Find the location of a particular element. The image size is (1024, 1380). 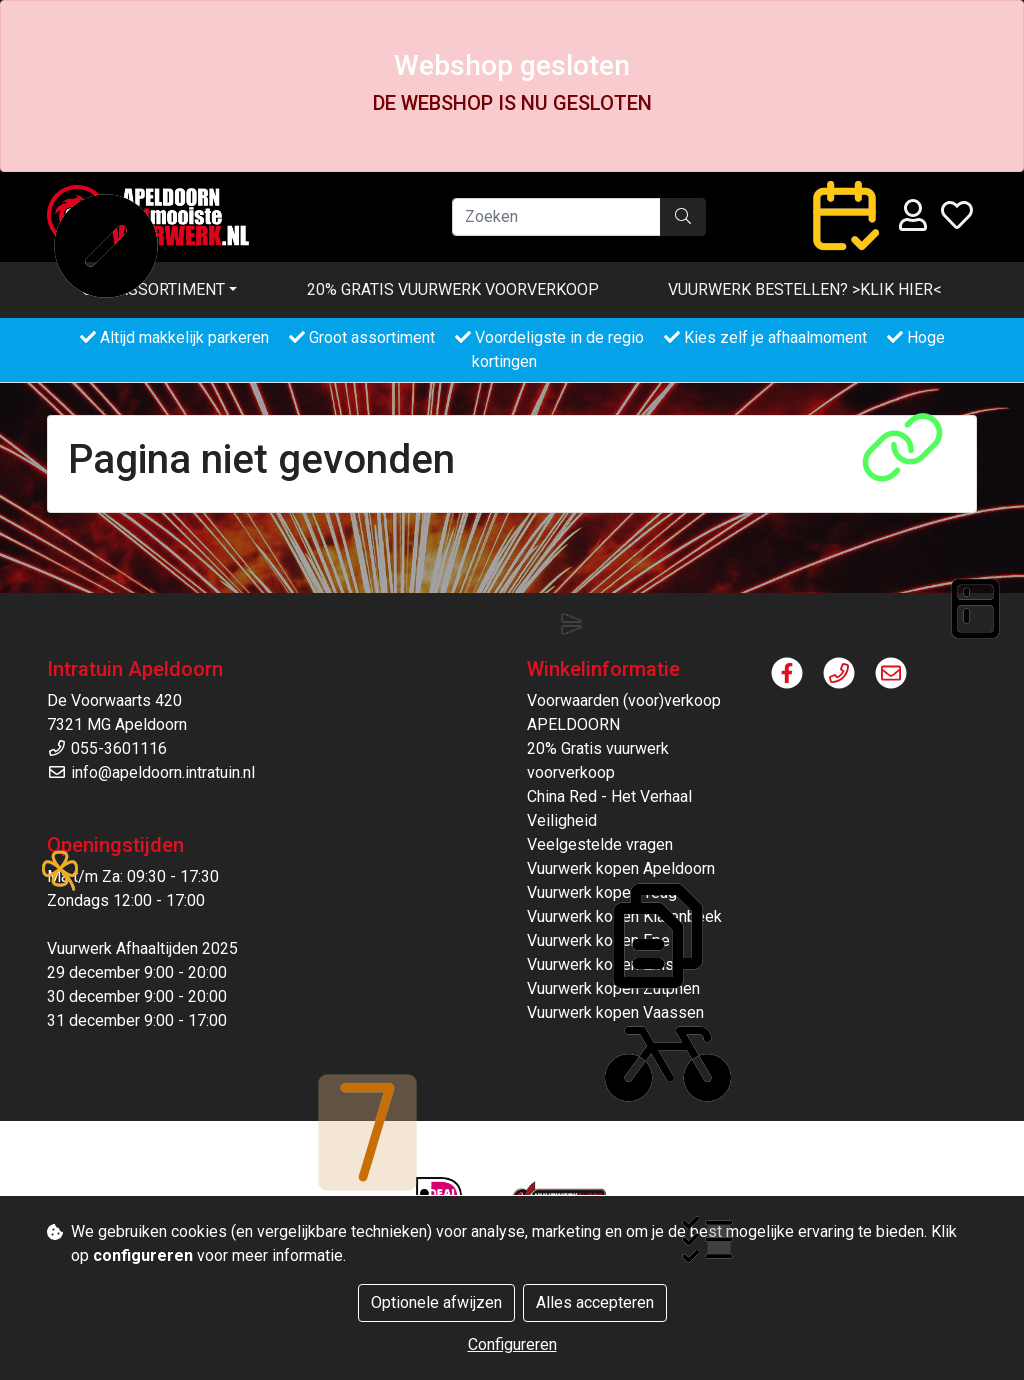

access kitchen appliance controls is located at coordinates (975, 608).